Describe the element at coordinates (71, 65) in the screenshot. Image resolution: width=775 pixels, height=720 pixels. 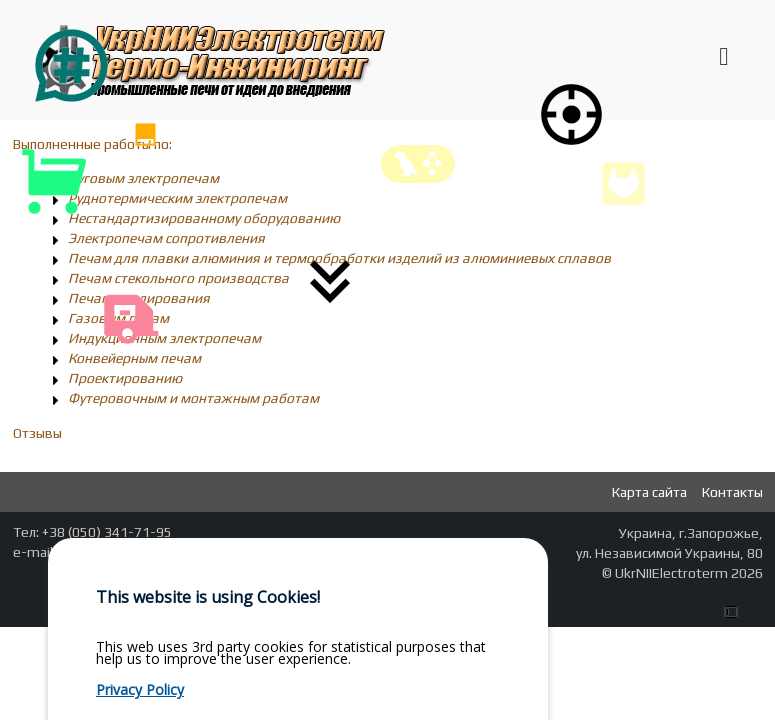
I see `open a threaded conversation` at that location.